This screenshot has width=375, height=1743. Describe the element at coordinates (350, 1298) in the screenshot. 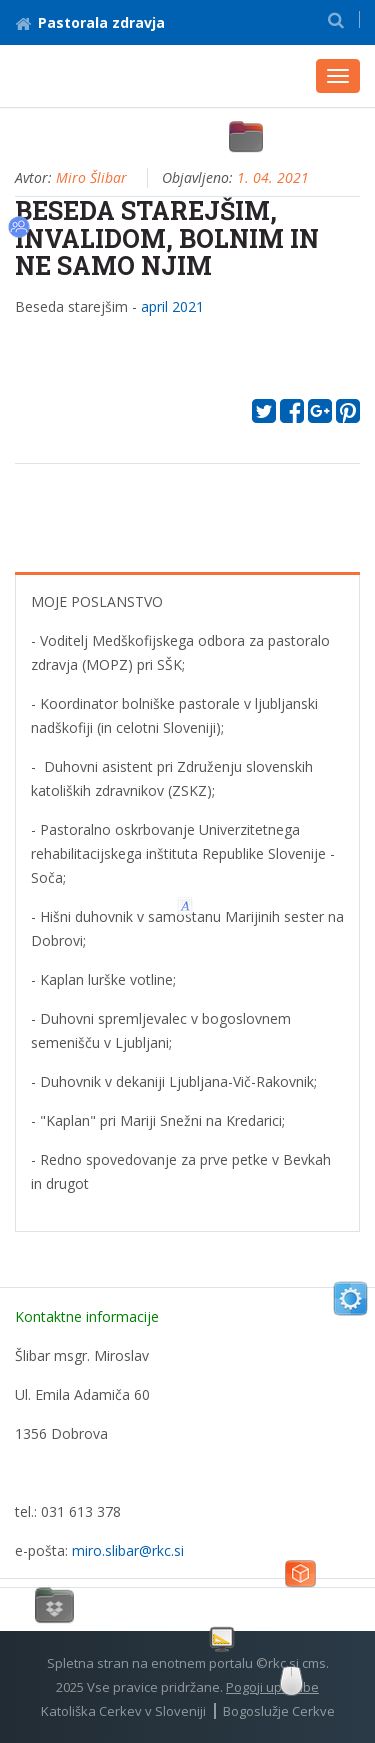

I see `access system application settings` at that location.